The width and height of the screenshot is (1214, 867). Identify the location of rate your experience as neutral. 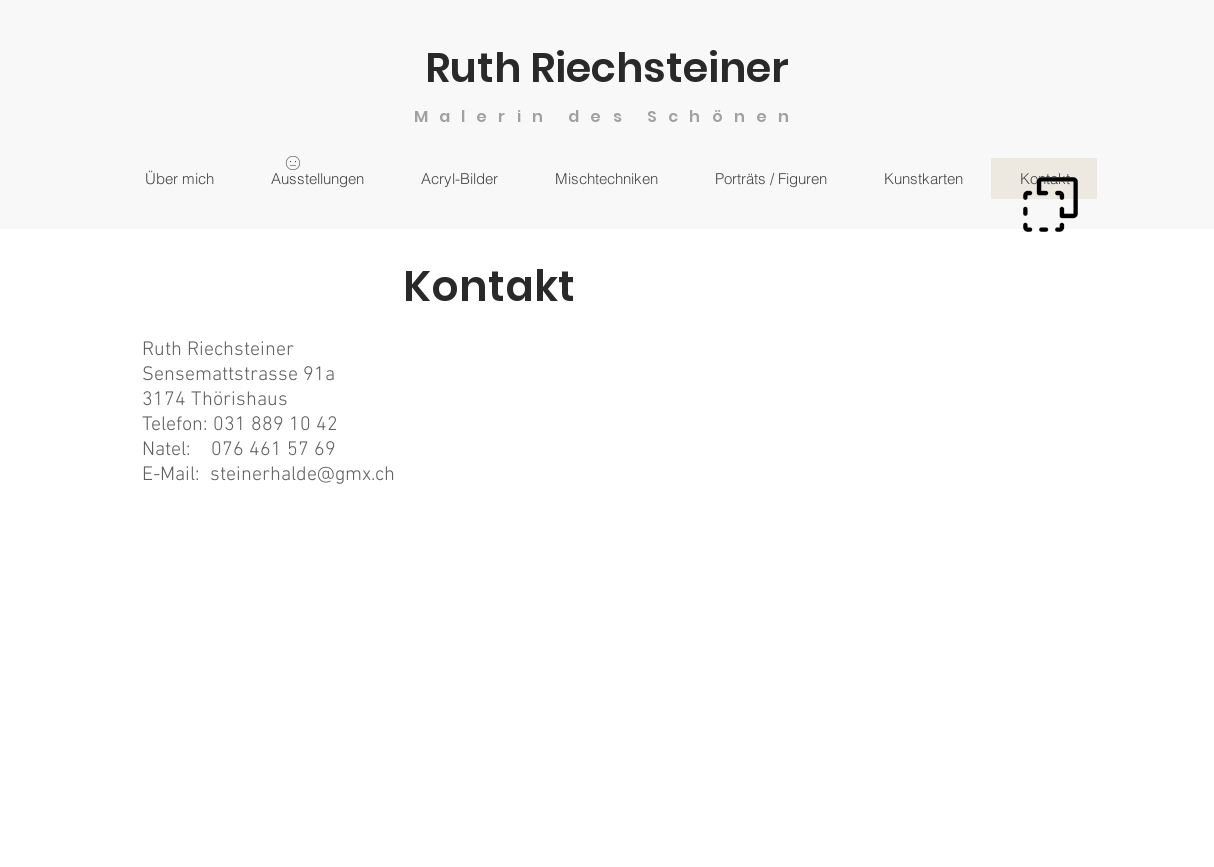
(293, 163).